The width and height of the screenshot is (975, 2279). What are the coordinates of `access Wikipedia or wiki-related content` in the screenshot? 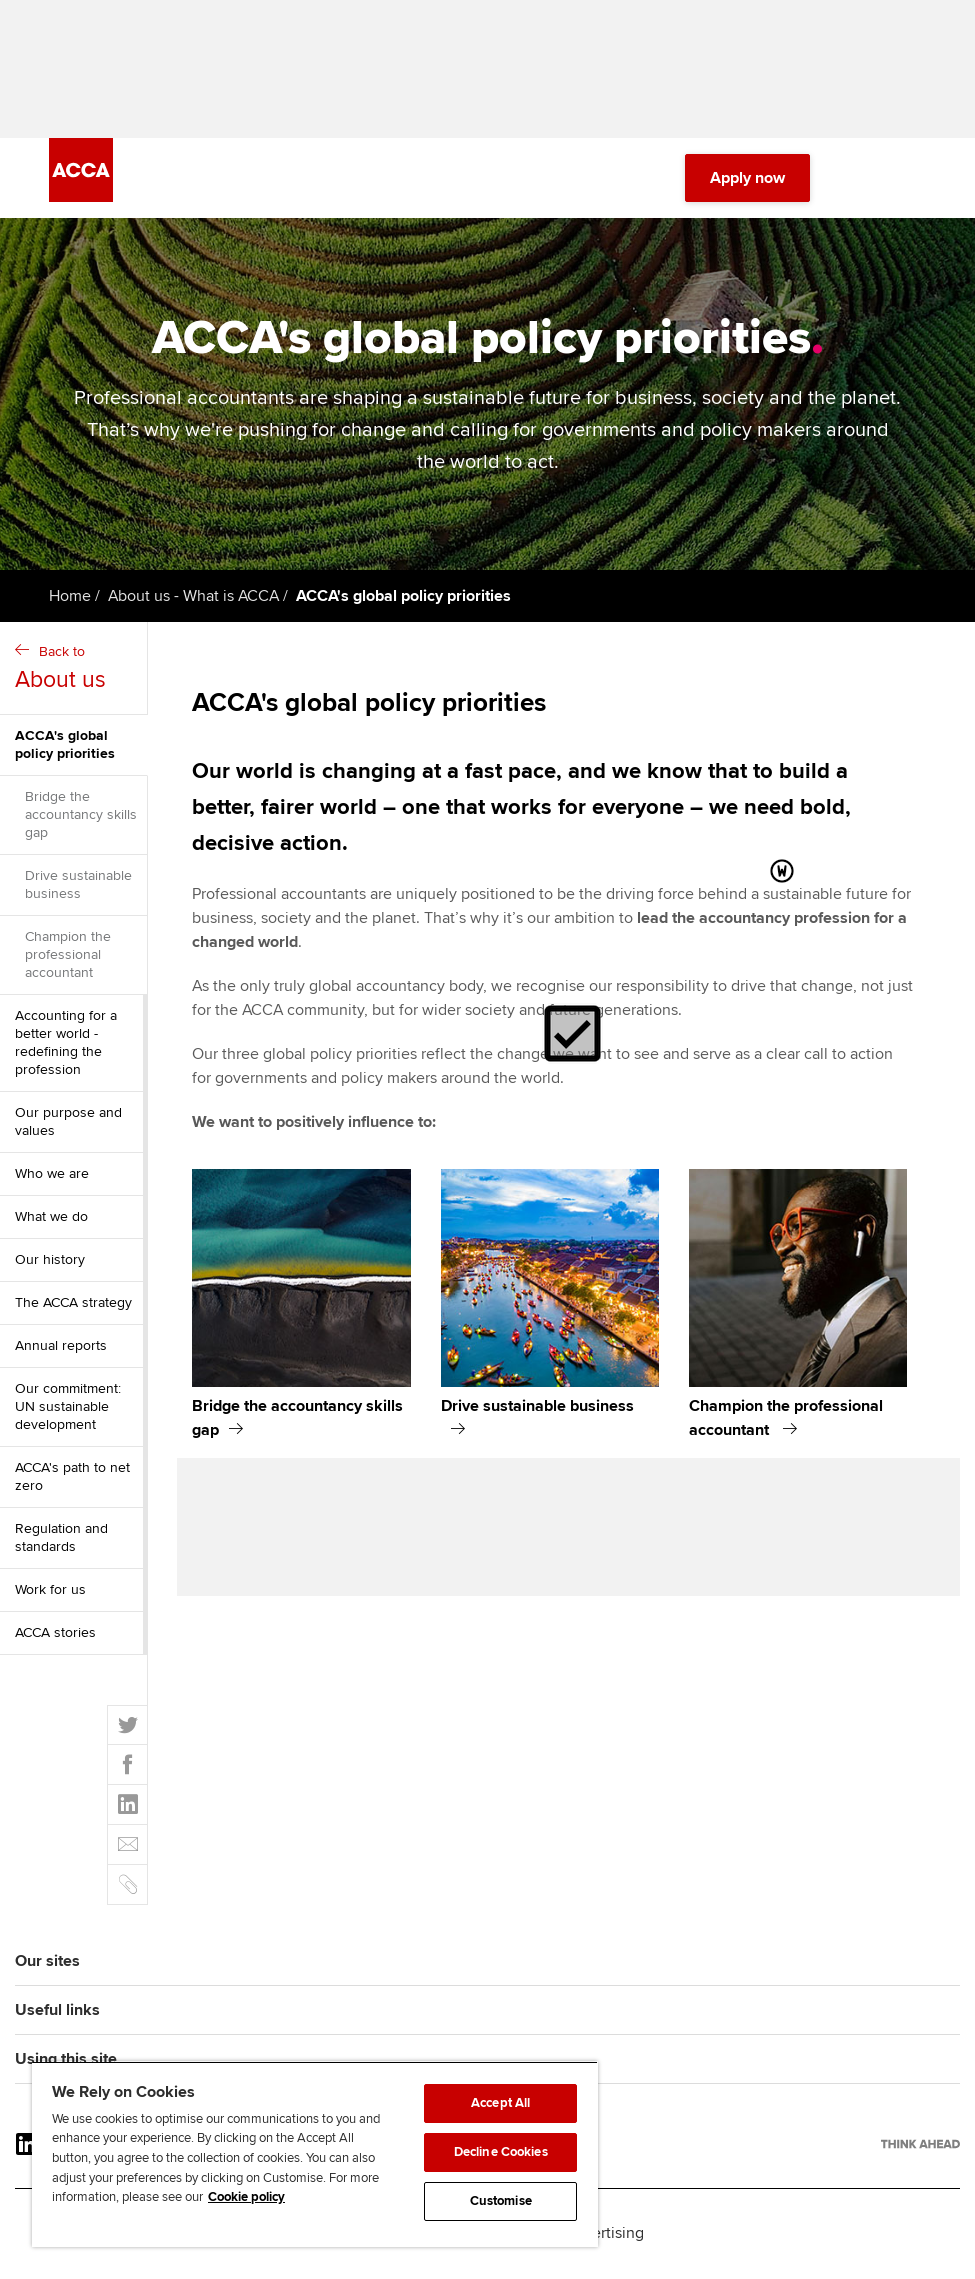 It's located at (782, 871).